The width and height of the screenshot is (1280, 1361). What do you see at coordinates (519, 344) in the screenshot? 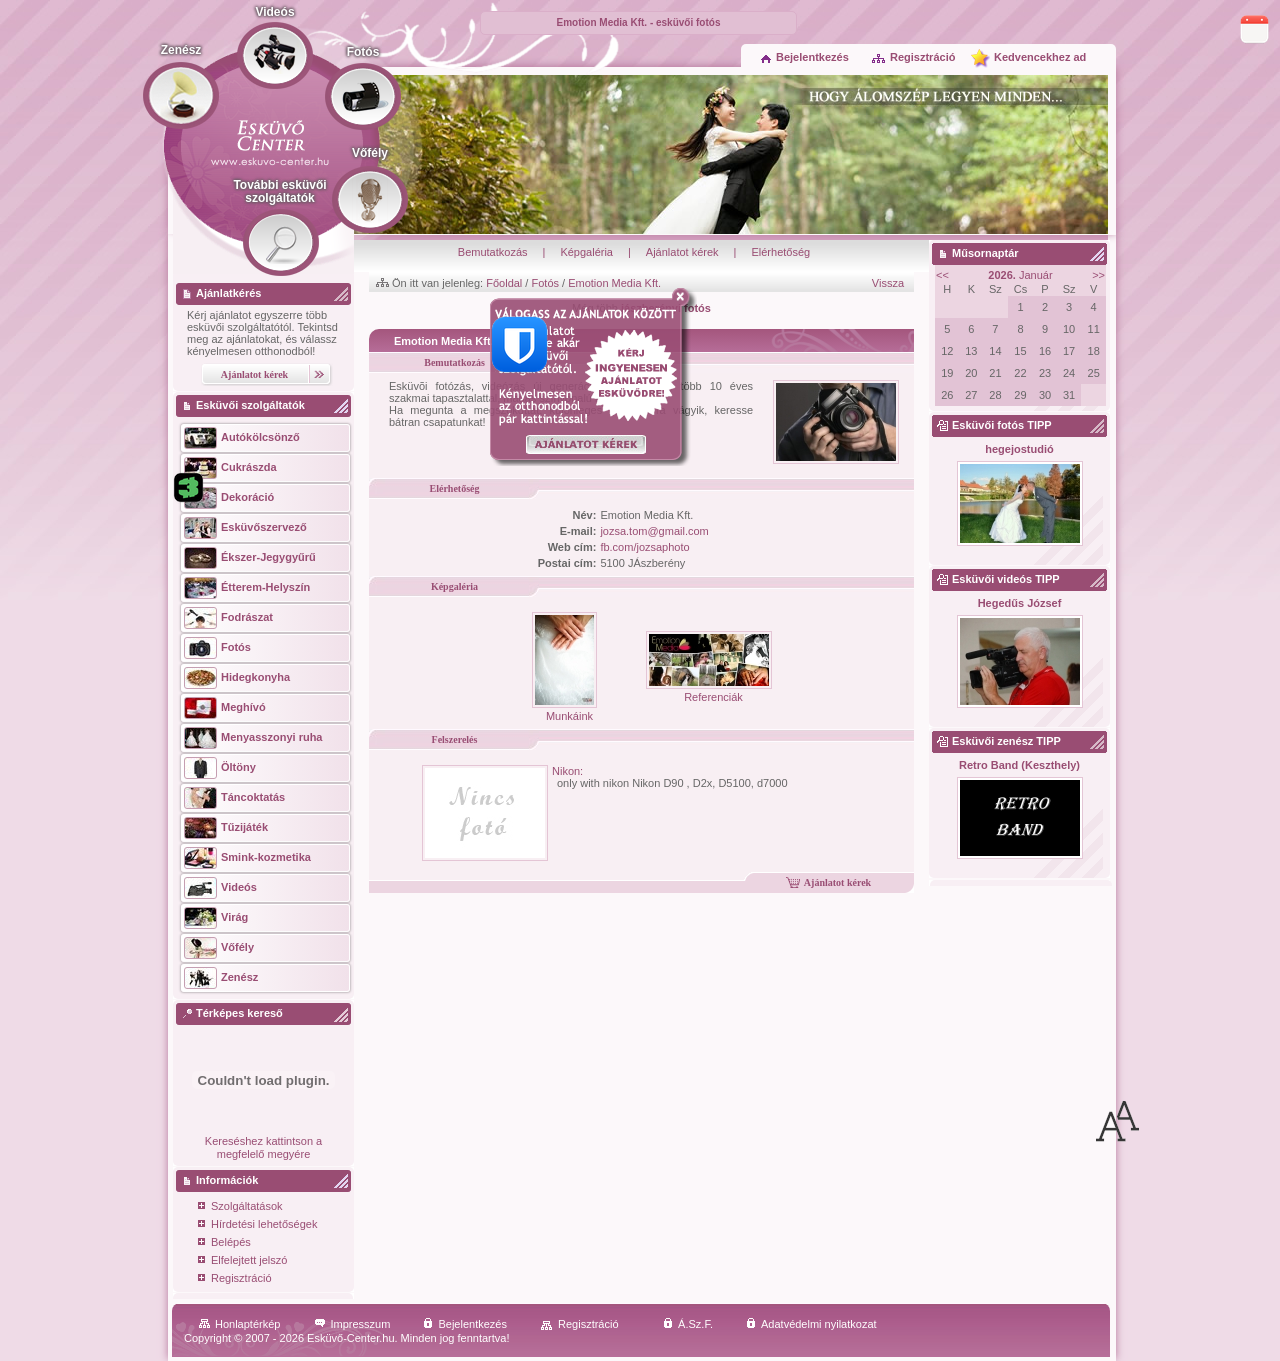
I see `open bitwarden password manager` at bounding box center [519, 344].